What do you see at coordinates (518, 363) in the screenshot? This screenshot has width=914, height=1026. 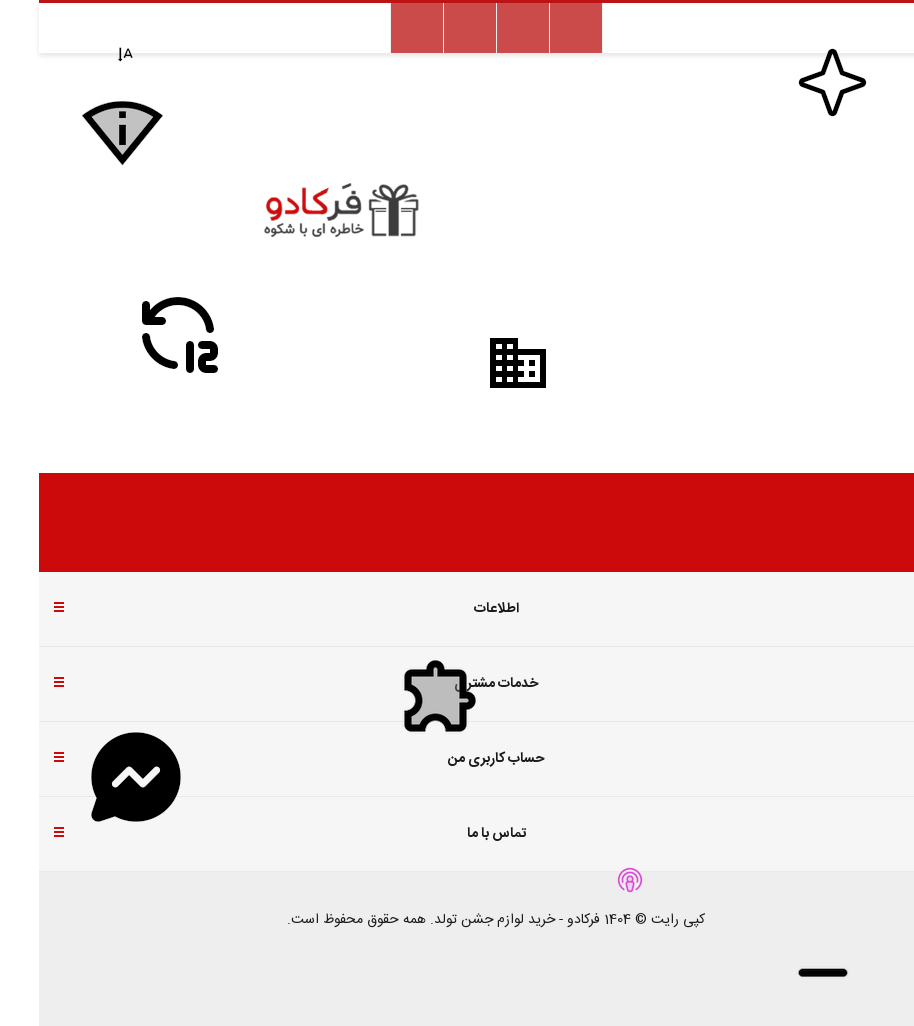 I see `view company or organization profile` at bounding box center [518, 363].